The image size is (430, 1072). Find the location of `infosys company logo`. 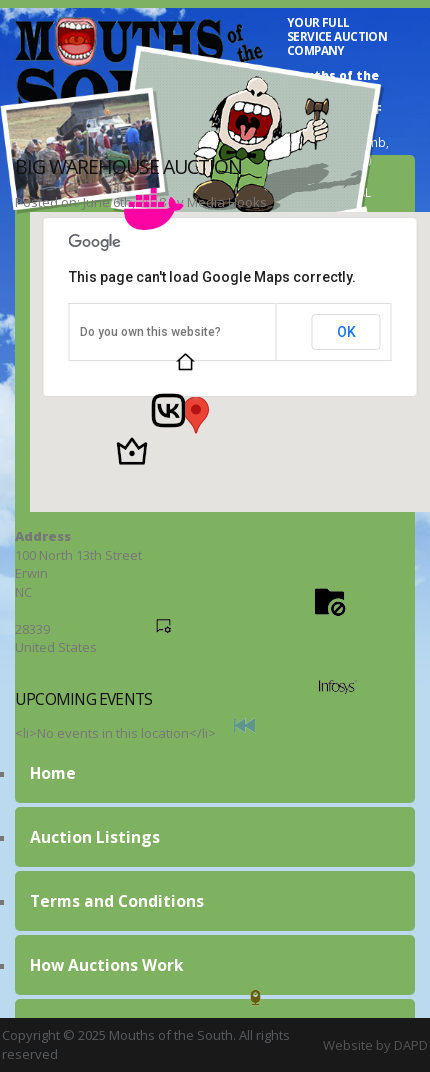

infosys company logo is located at coordinates (338, 687).